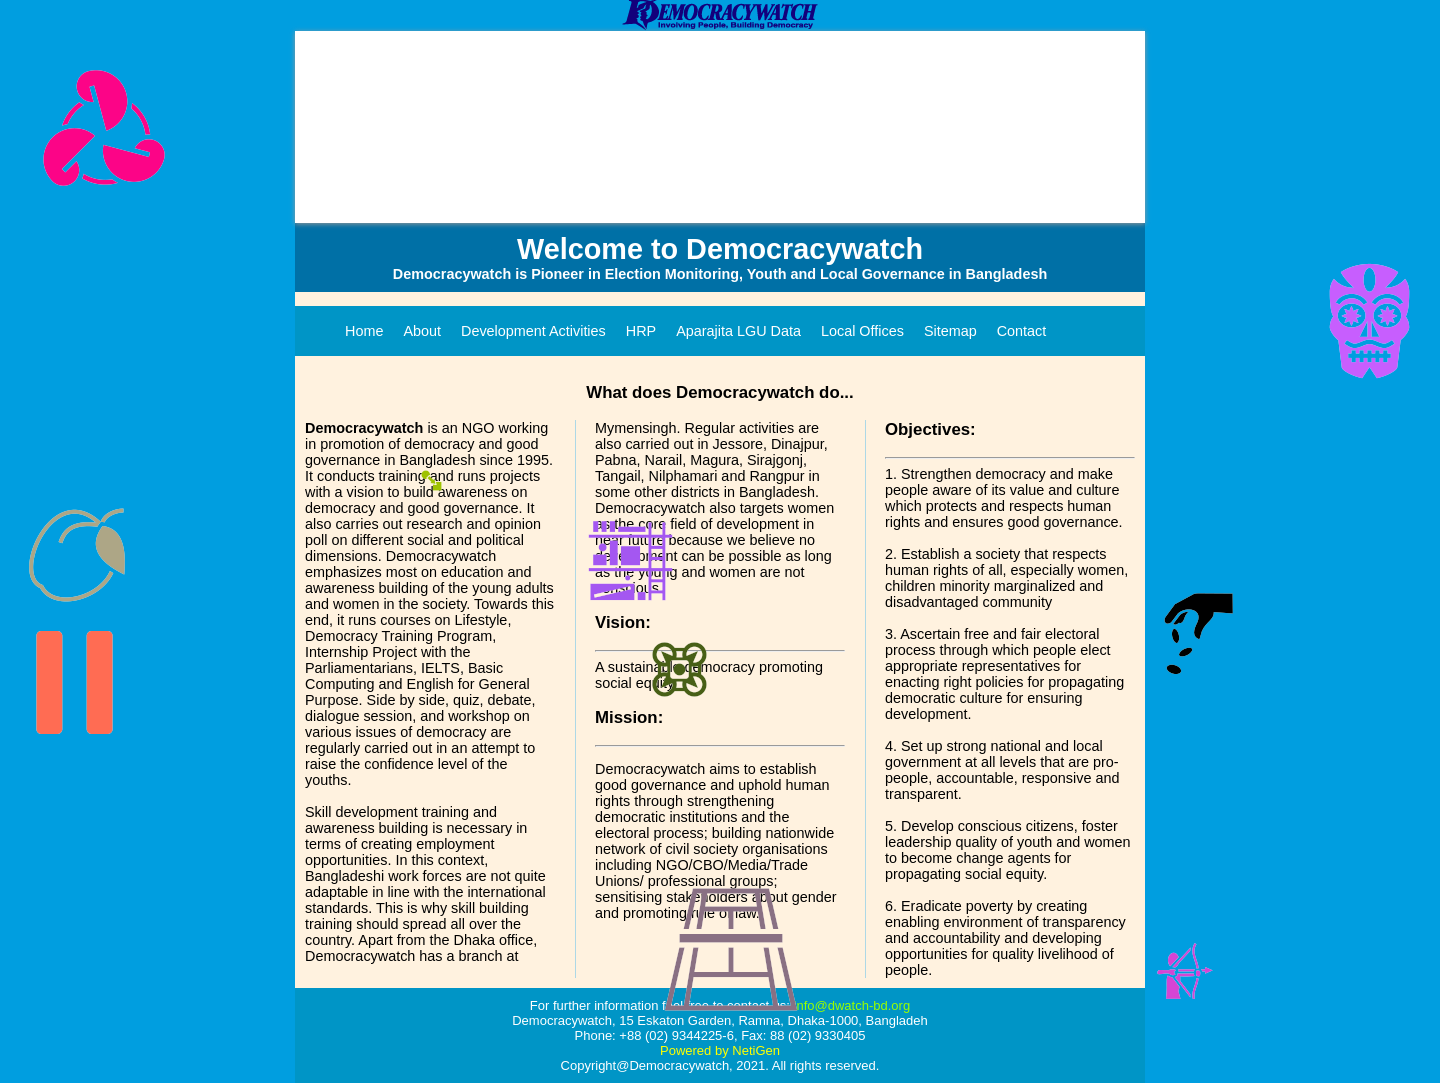 The width and height of the screenshot is (1440, 1083). Describe the element at coordinates (103, 130) in the screenshot. I see `collect or view shell items in game inventory` at that location.